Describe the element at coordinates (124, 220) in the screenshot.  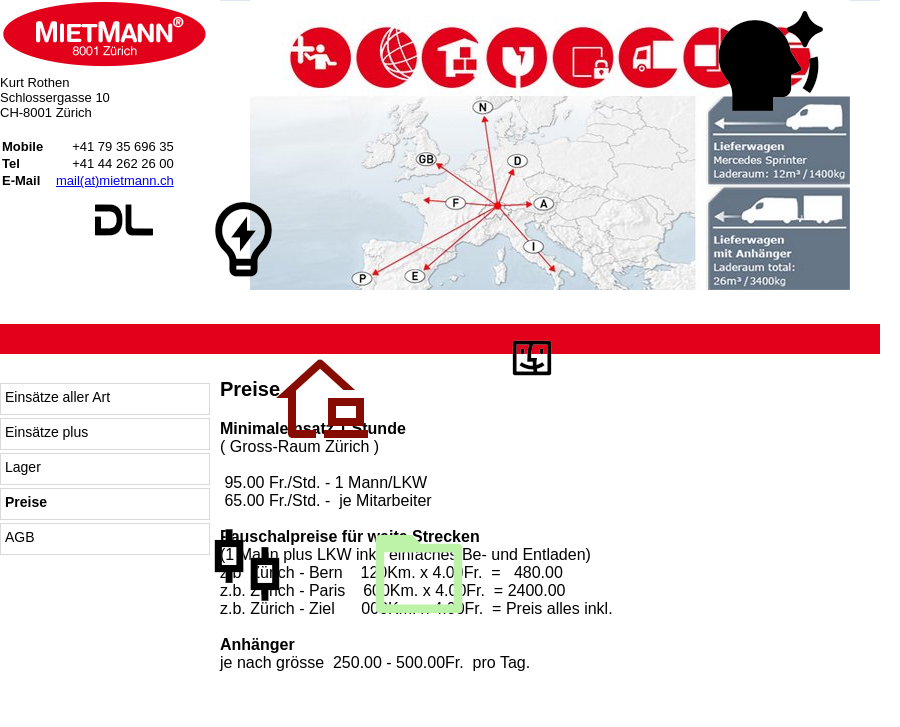
I see `debrid-link service logo` at that location.